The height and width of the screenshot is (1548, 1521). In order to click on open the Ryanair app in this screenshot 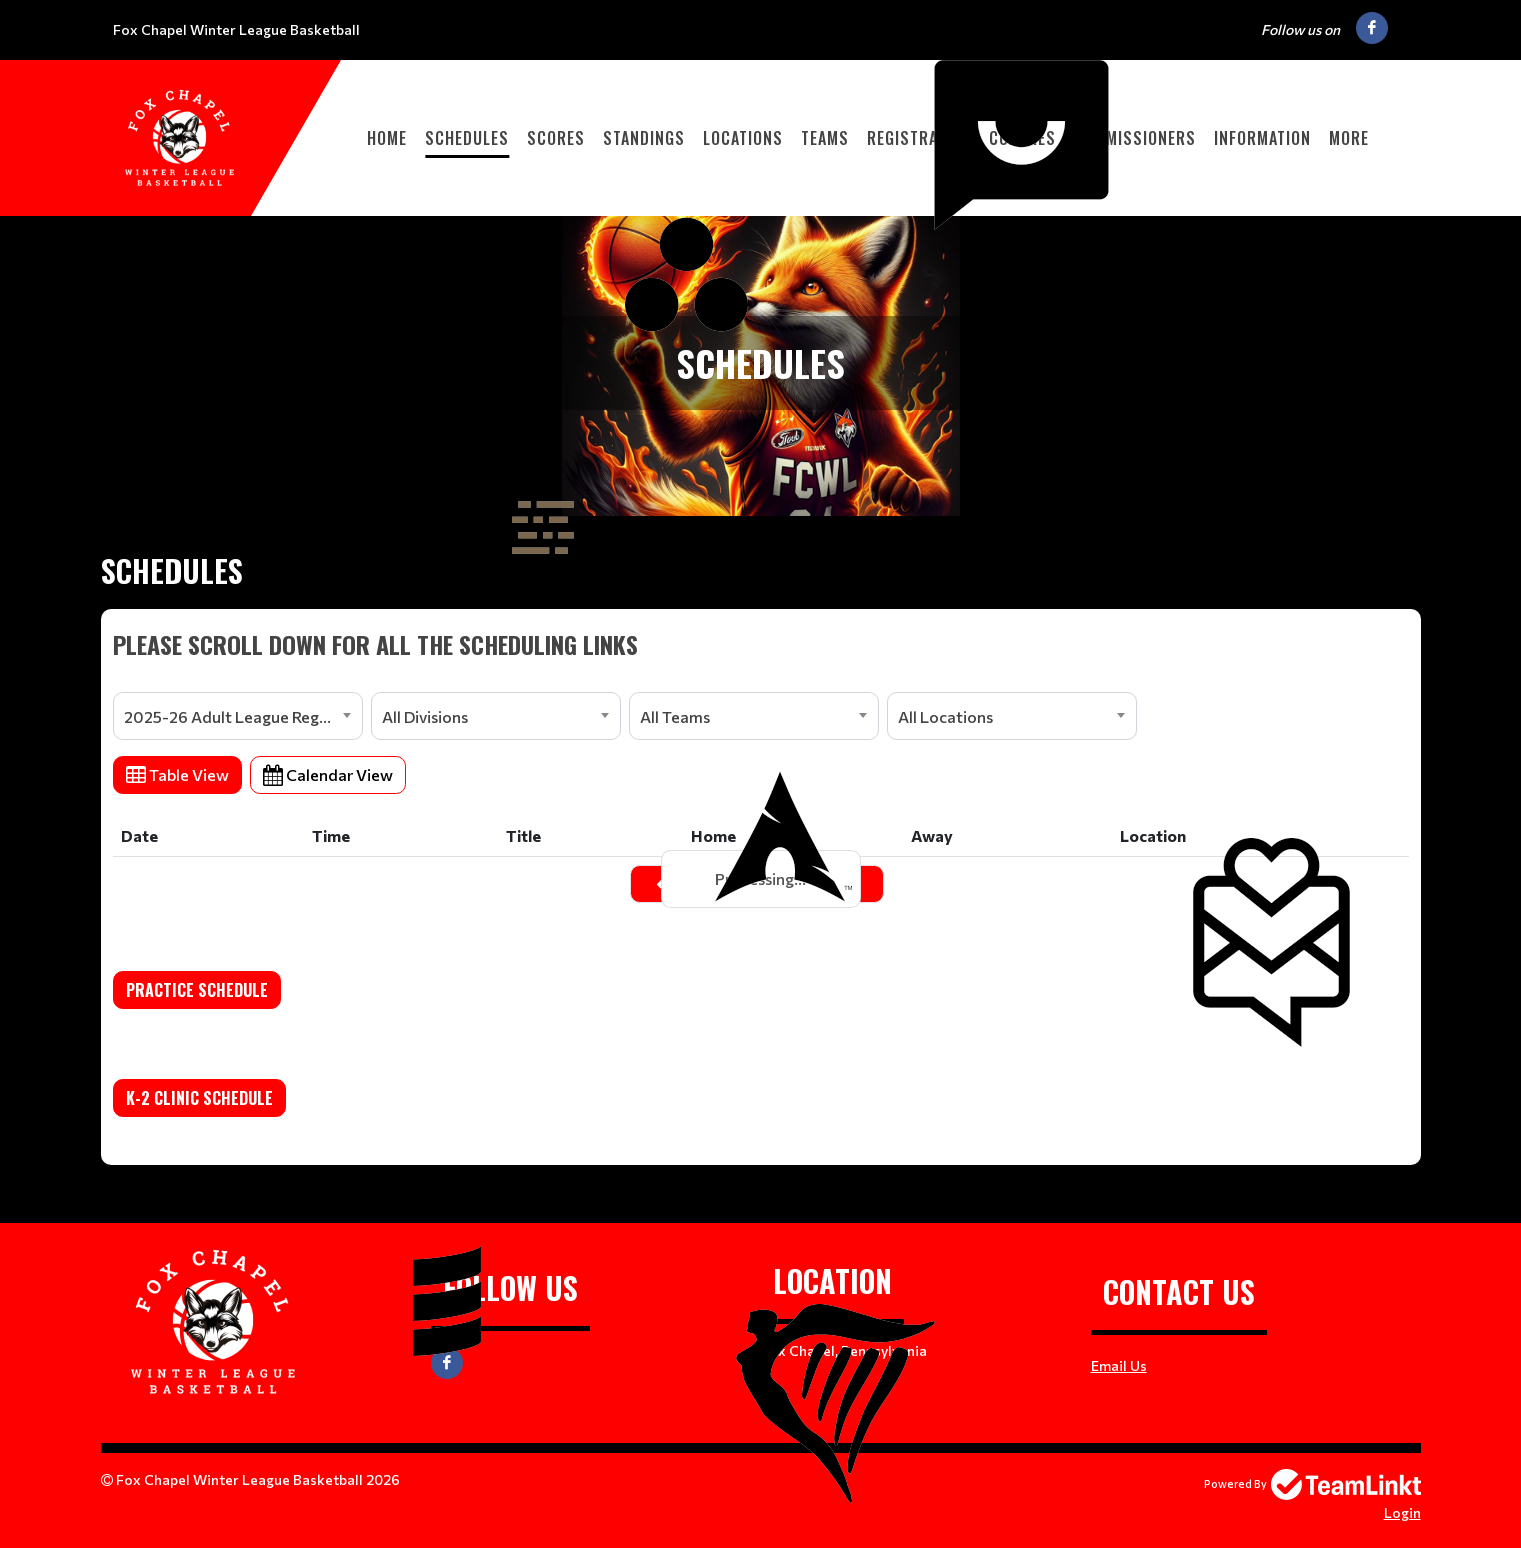, I will do `click(835, 1403)`.